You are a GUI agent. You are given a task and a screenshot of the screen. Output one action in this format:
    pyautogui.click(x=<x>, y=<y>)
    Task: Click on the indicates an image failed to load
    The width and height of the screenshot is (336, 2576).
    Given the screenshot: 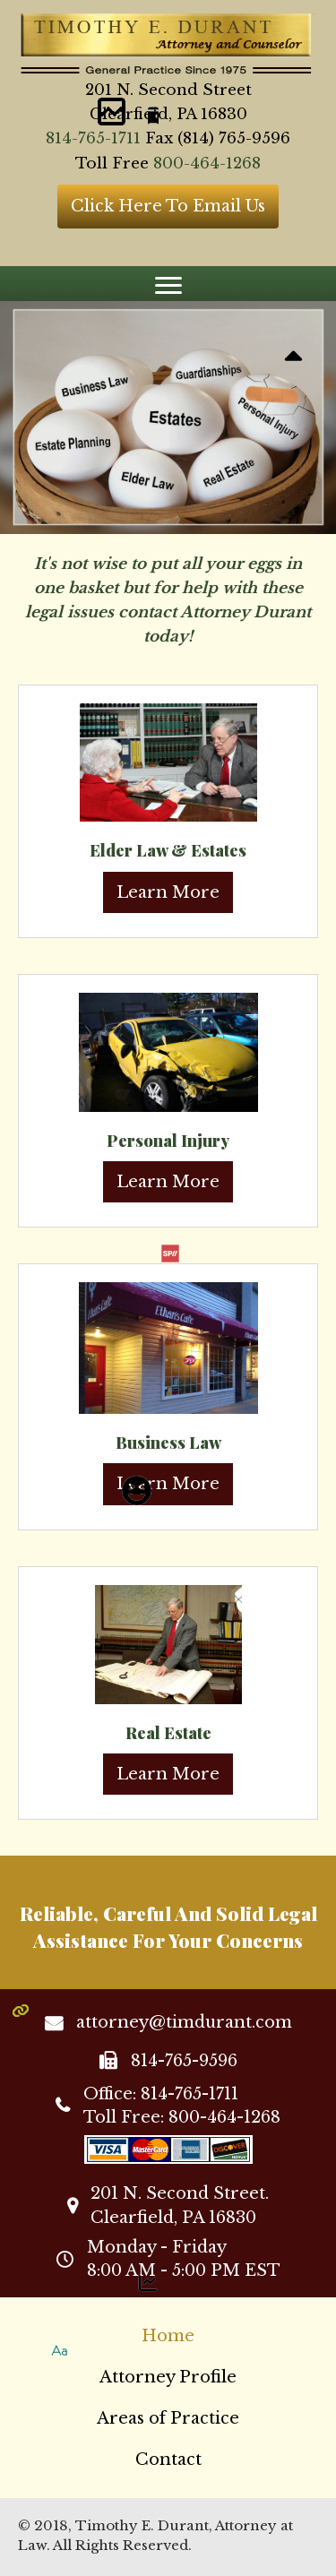 What is the action you would take?
    pyautogui.click(x=111, y=111)
    